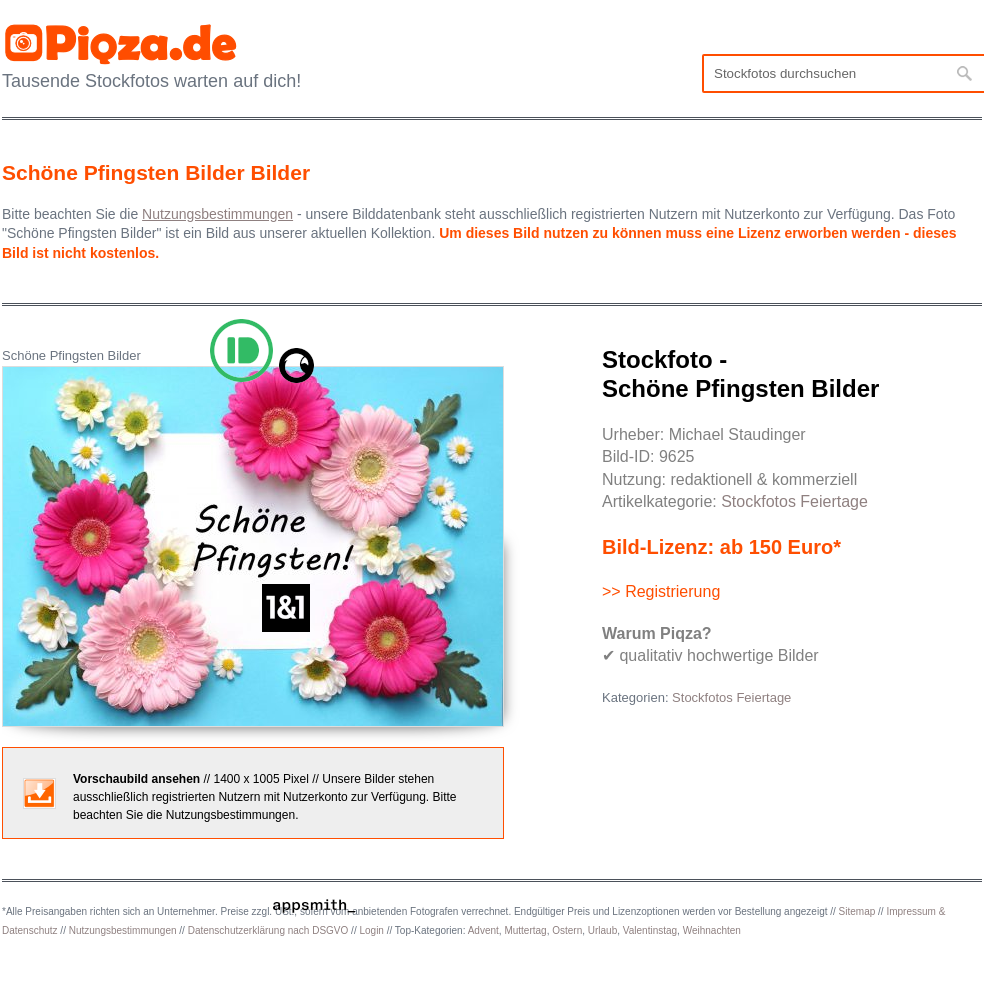 The image size is (984, 1001). Describe the element at coordinates (314, 906) in the screenshot. I see `appsmith platform logo` at that location.